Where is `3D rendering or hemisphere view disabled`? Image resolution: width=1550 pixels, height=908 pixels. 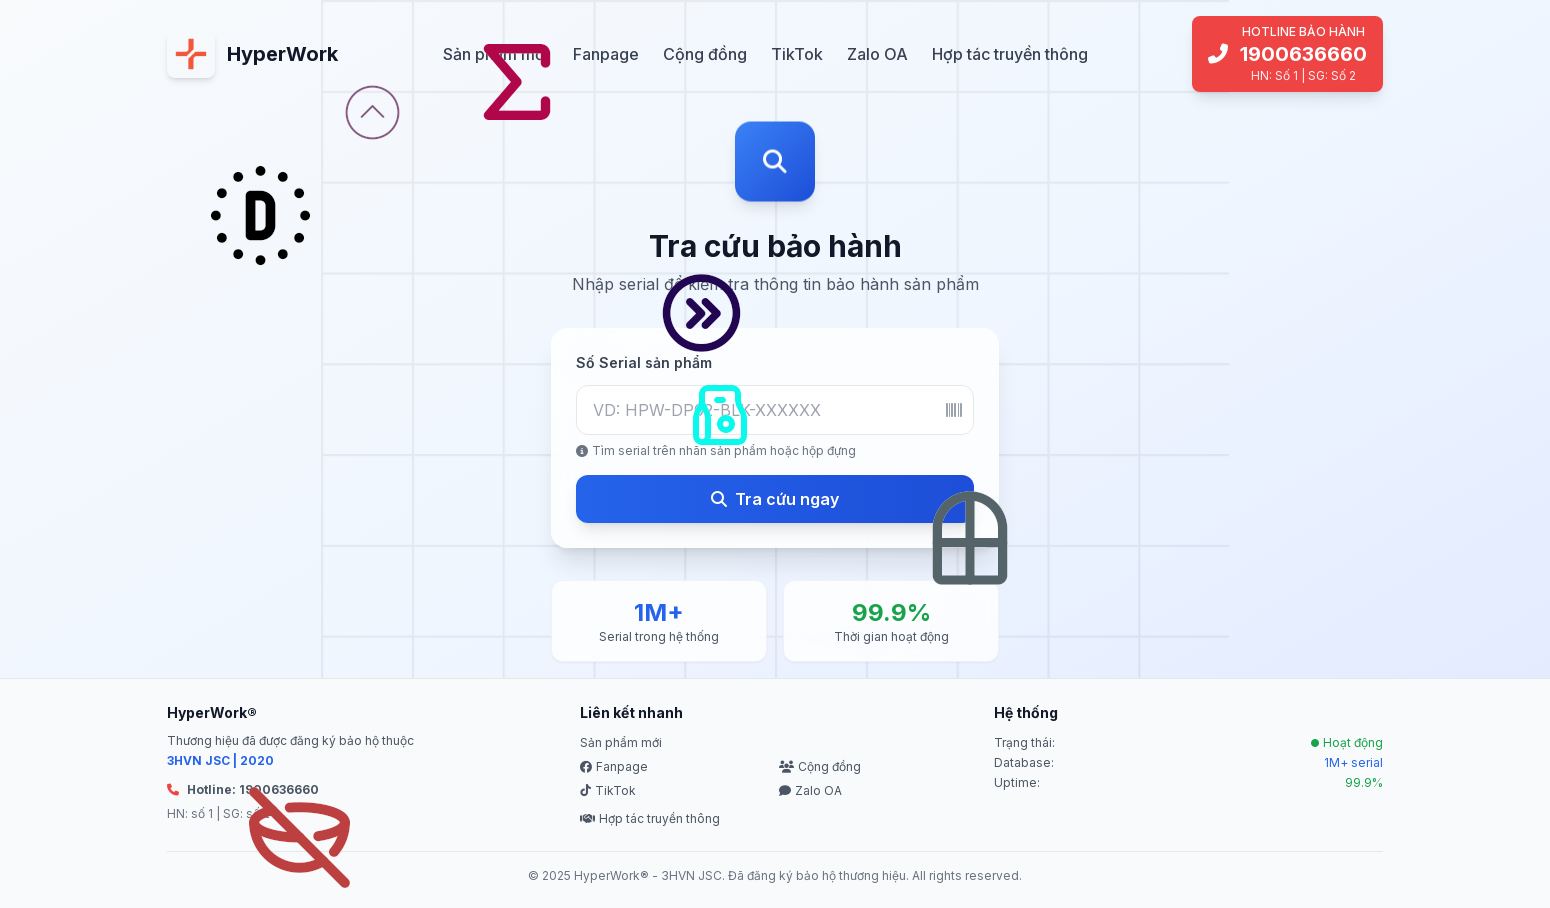 3D rendering or hemisphere view disabled is located at coordinates (299, 837).